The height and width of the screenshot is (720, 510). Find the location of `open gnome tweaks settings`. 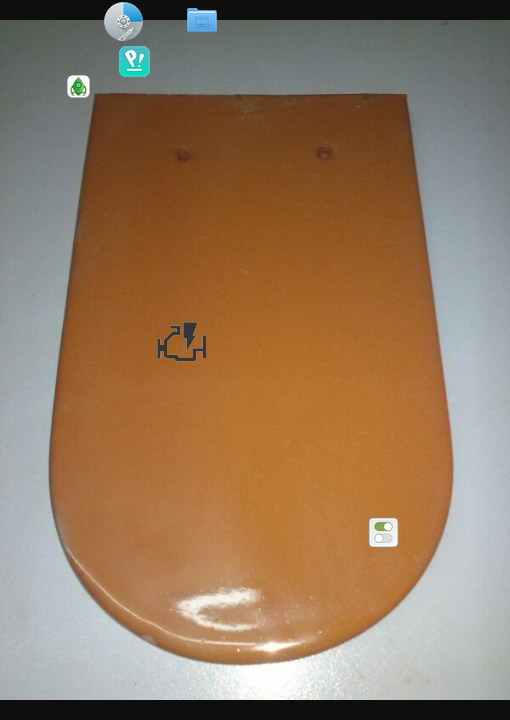

open gnome tweaks settings is located at coordinates (383, 532).